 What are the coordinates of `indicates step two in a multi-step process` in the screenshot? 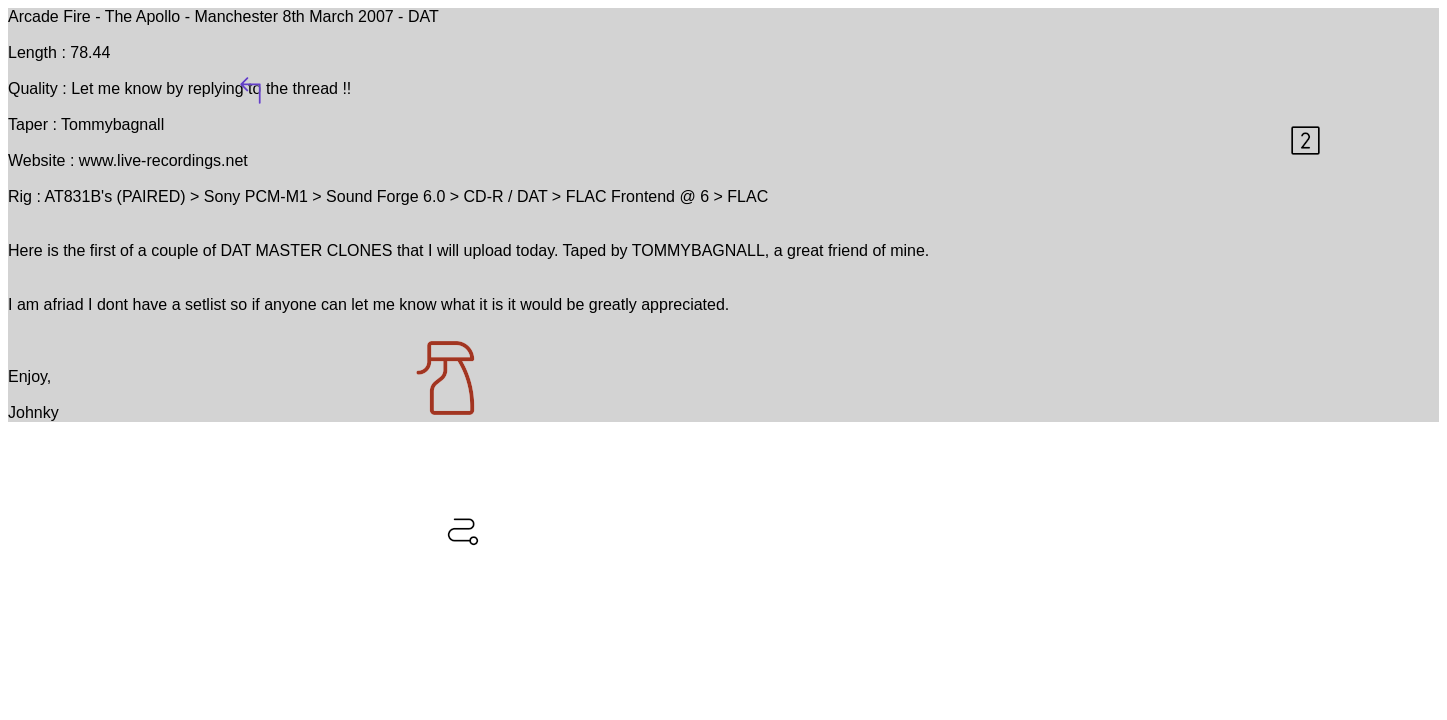 It's located at (1305, 140).